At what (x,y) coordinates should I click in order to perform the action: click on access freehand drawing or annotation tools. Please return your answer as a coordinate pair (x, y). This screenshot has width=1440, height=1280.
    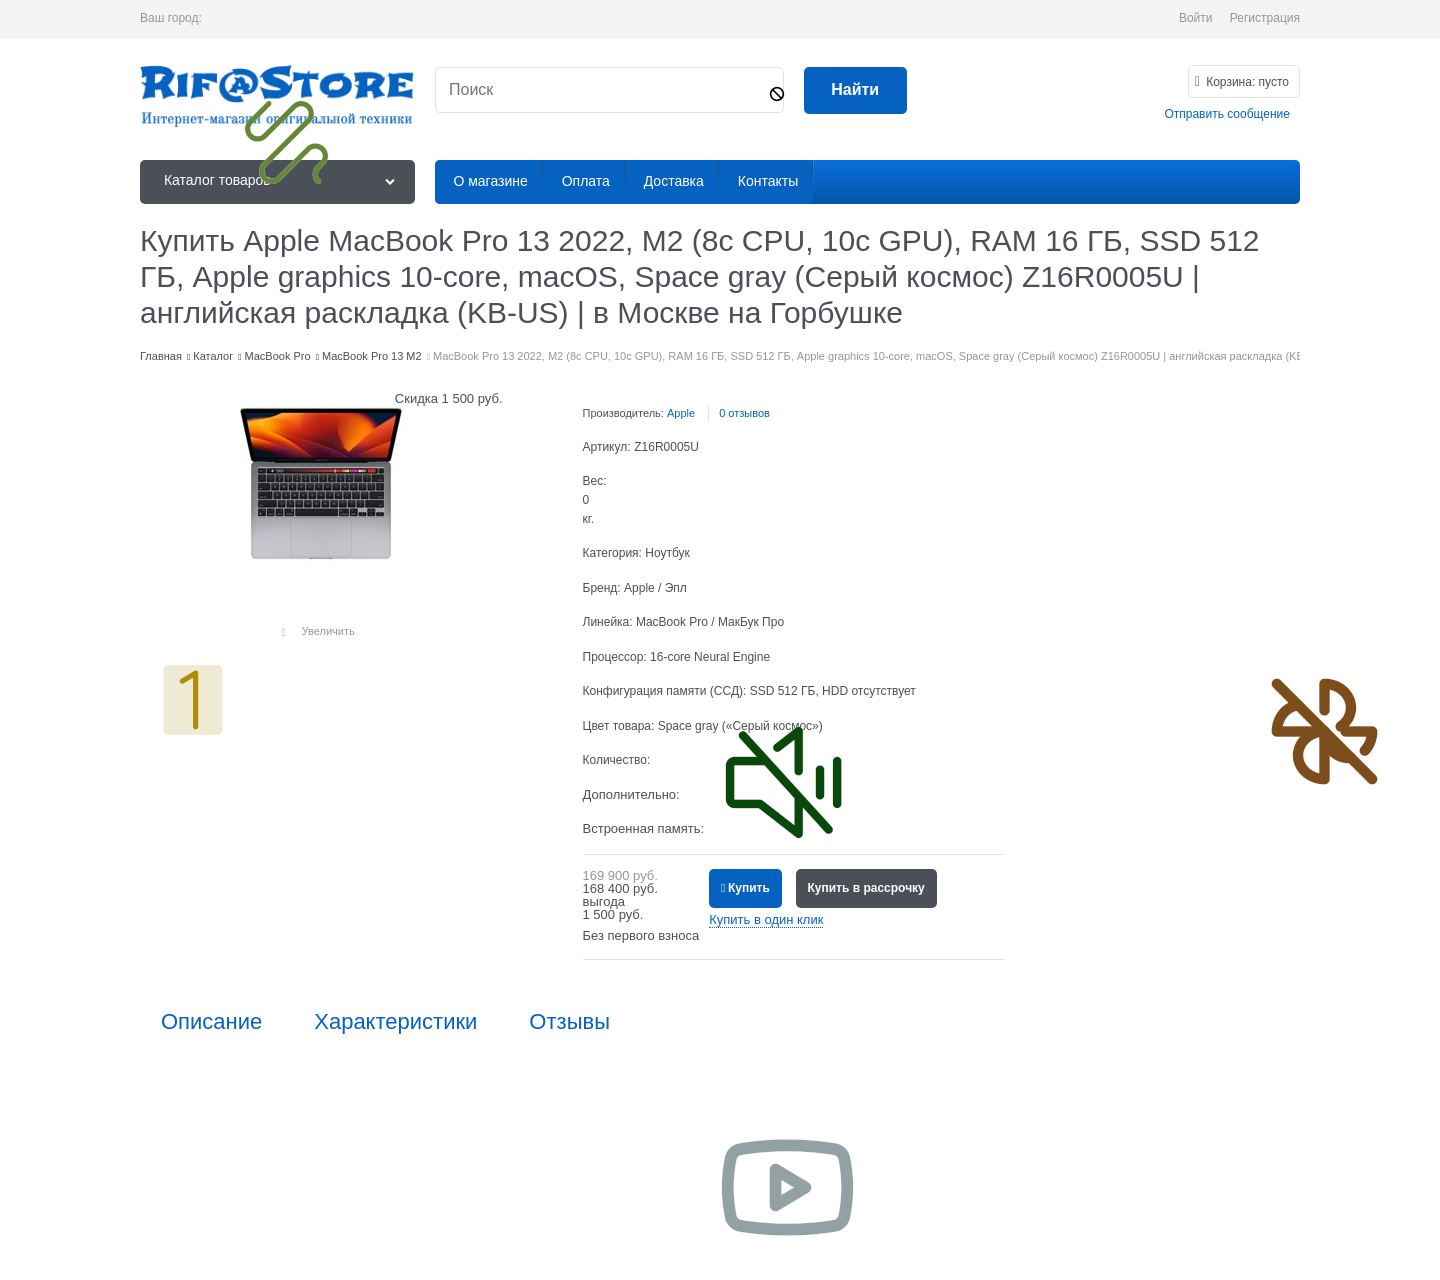
    Looking at the image, I should click on (286, 142).